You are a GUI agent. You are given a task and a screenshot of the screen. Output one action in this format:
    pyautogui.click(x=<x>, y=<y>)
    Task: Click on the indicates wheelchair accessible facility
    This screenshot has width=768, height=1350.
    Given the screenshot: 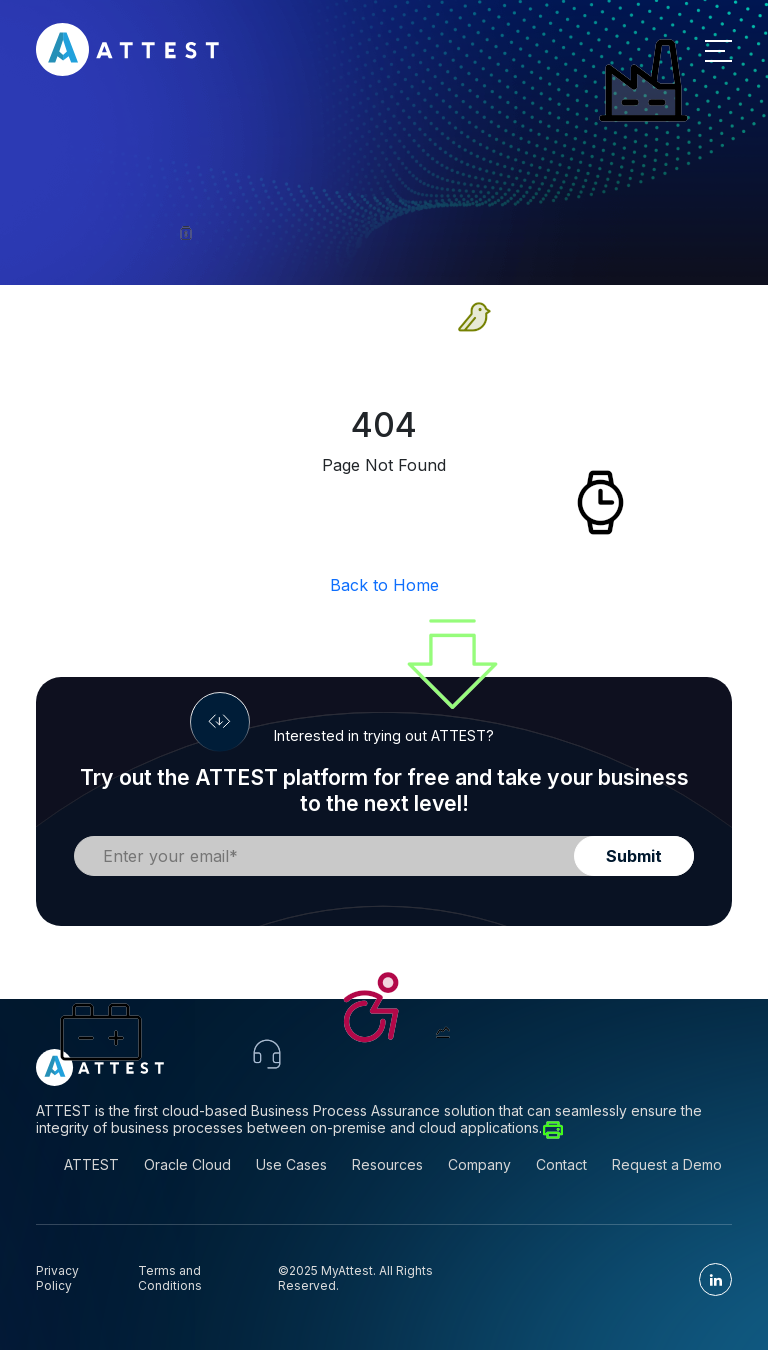 What is the action you would take?
    pyautogui.click(x=372, y=1008)
    